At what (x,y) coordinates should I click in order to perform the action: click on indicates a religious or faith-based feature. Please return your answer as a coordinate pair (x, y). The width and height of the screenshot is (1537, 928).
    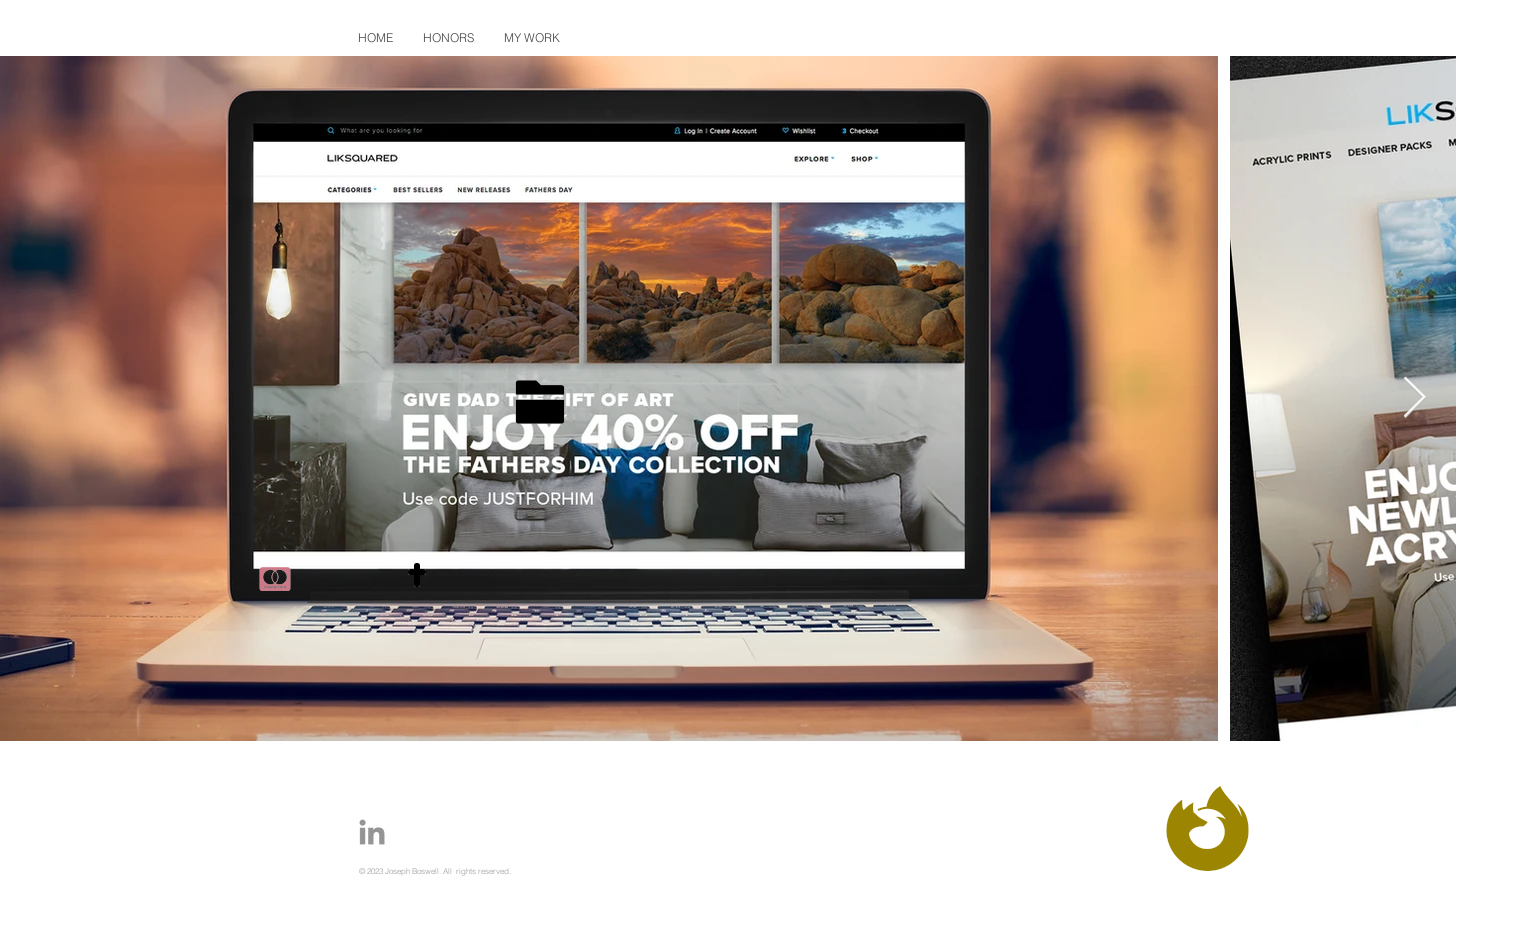
    Looking at the image, I should click on (417, 575).